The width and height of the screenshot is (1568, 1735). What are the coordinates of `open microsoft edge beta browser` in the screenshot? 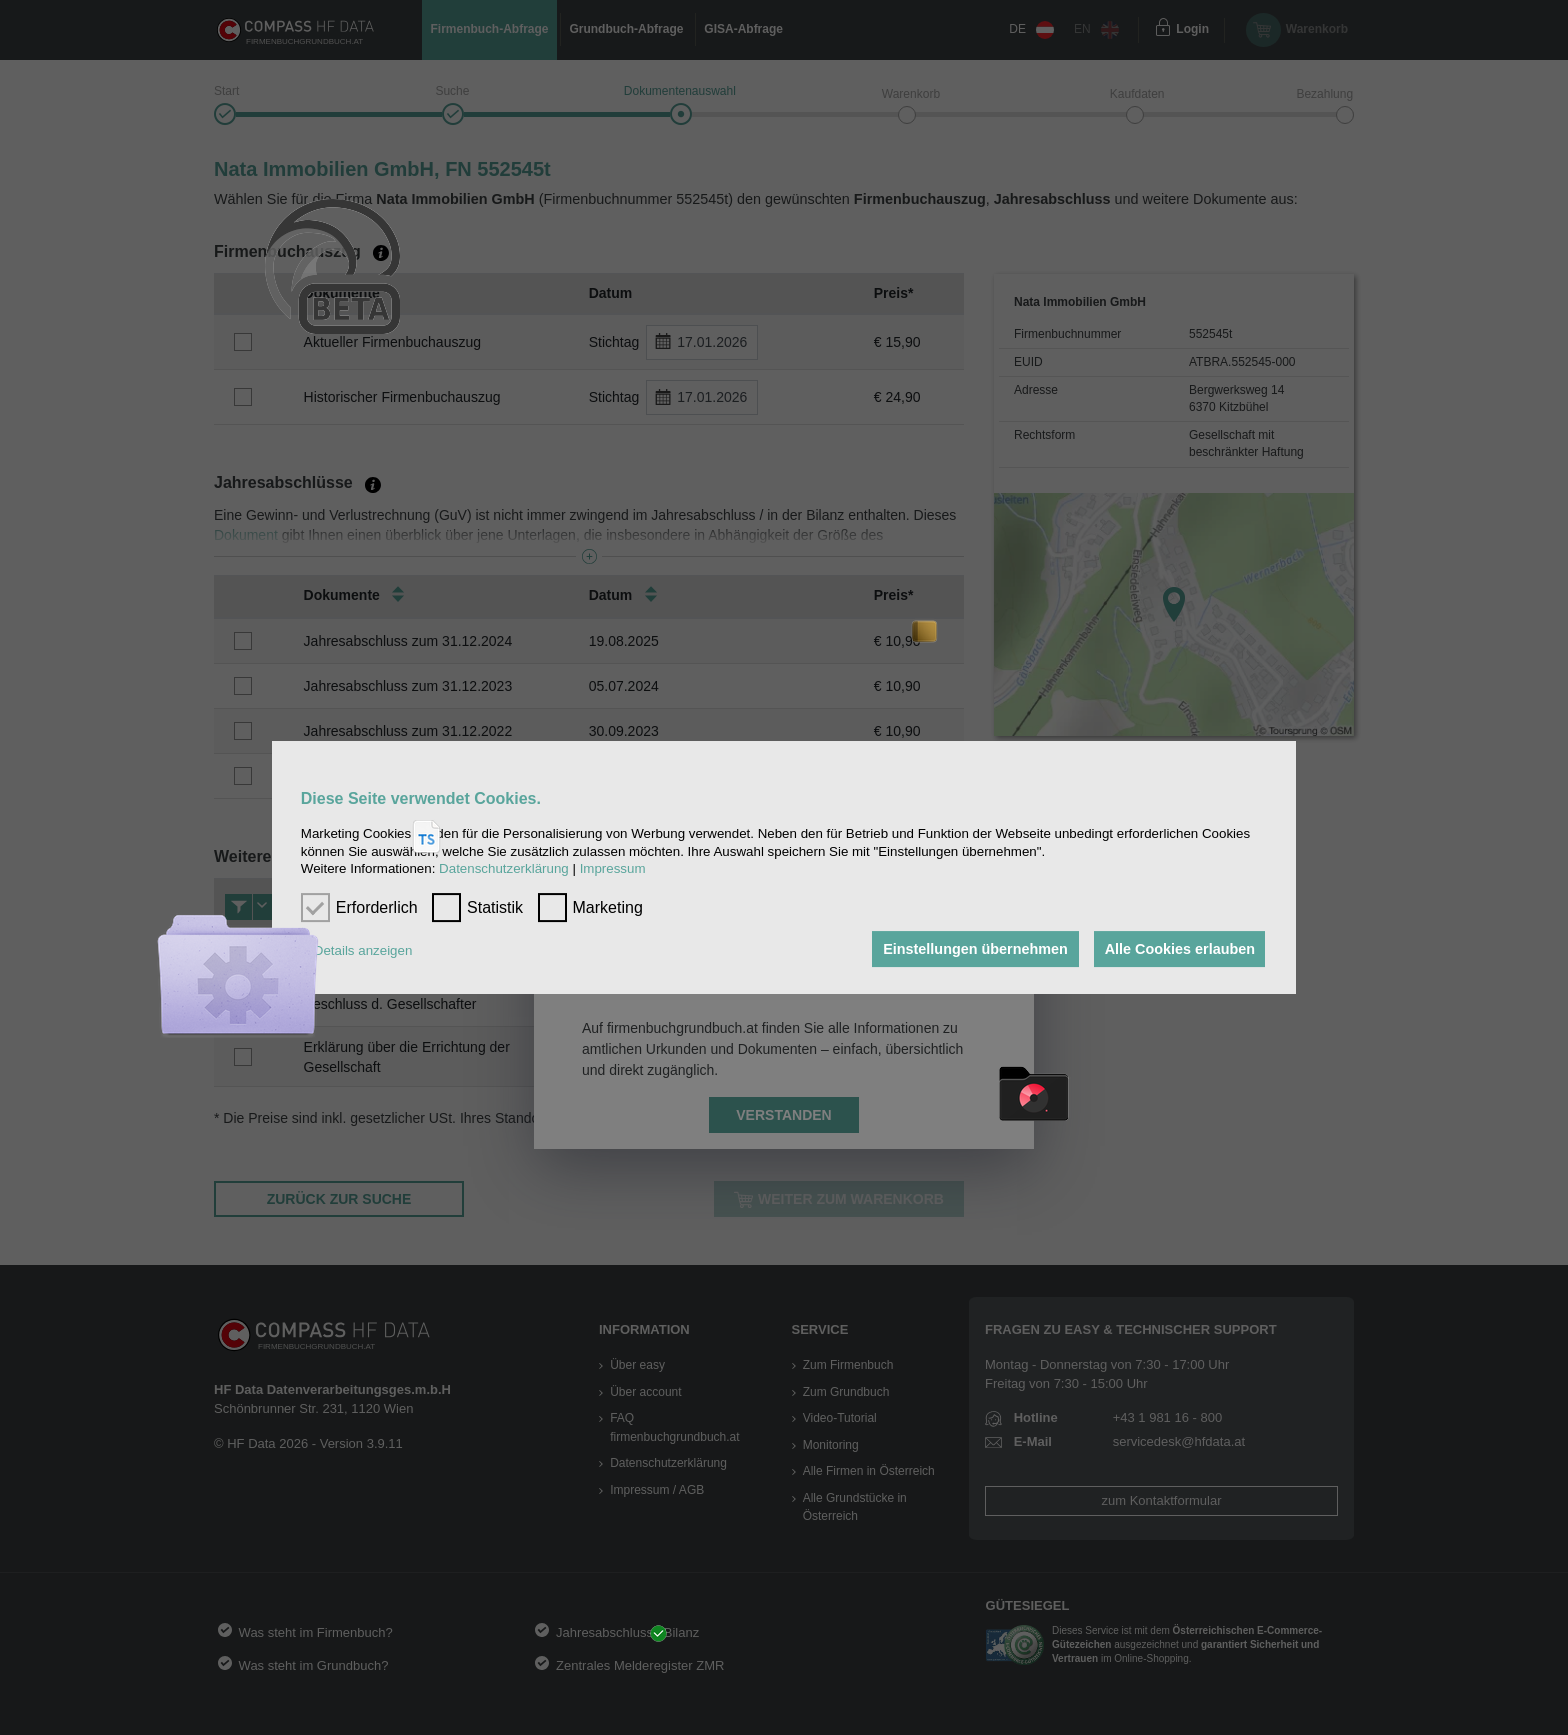 It's located at (332, 266).